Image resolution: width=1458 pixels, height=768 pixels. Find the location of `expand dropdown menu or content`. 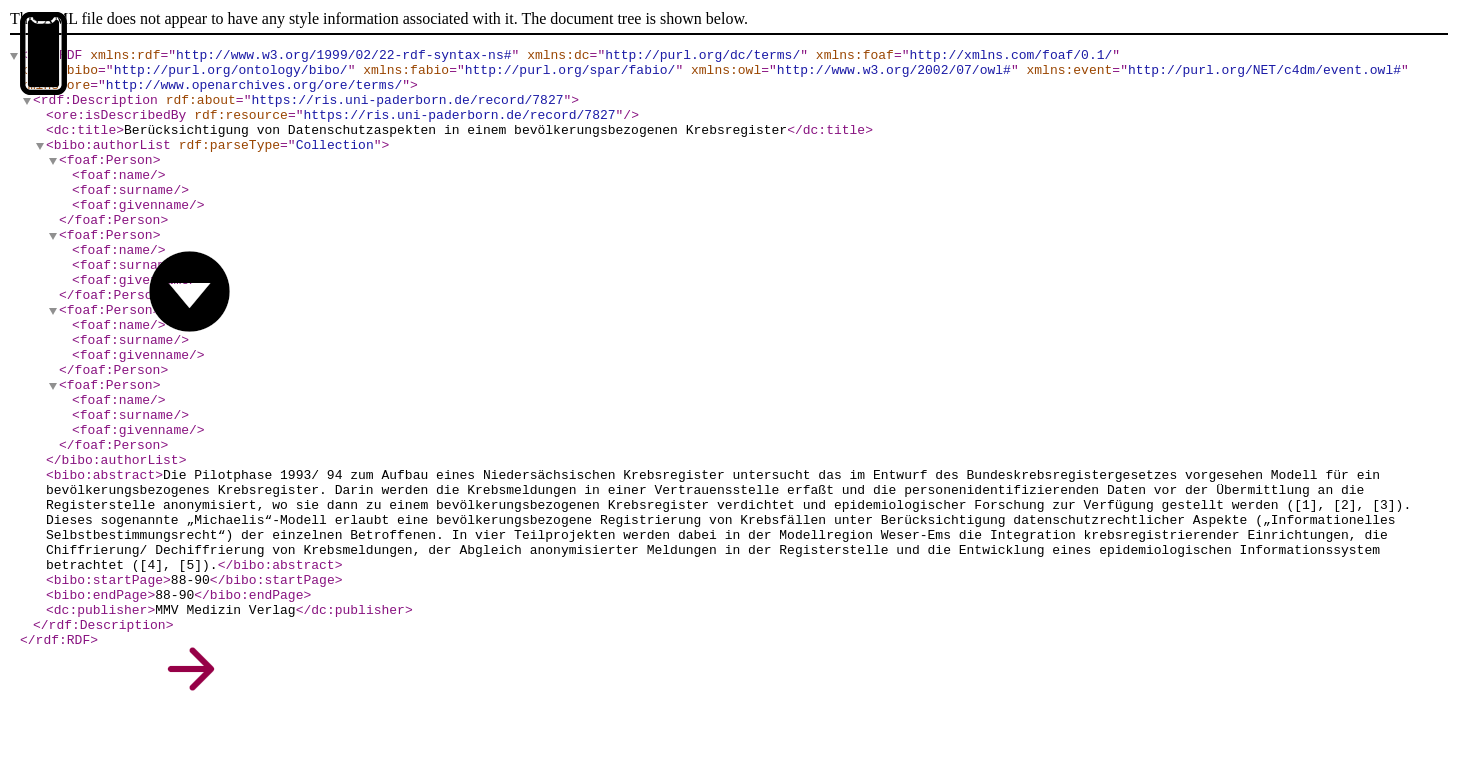

expand dropdown menu or content is located at coordinates (189, 291).